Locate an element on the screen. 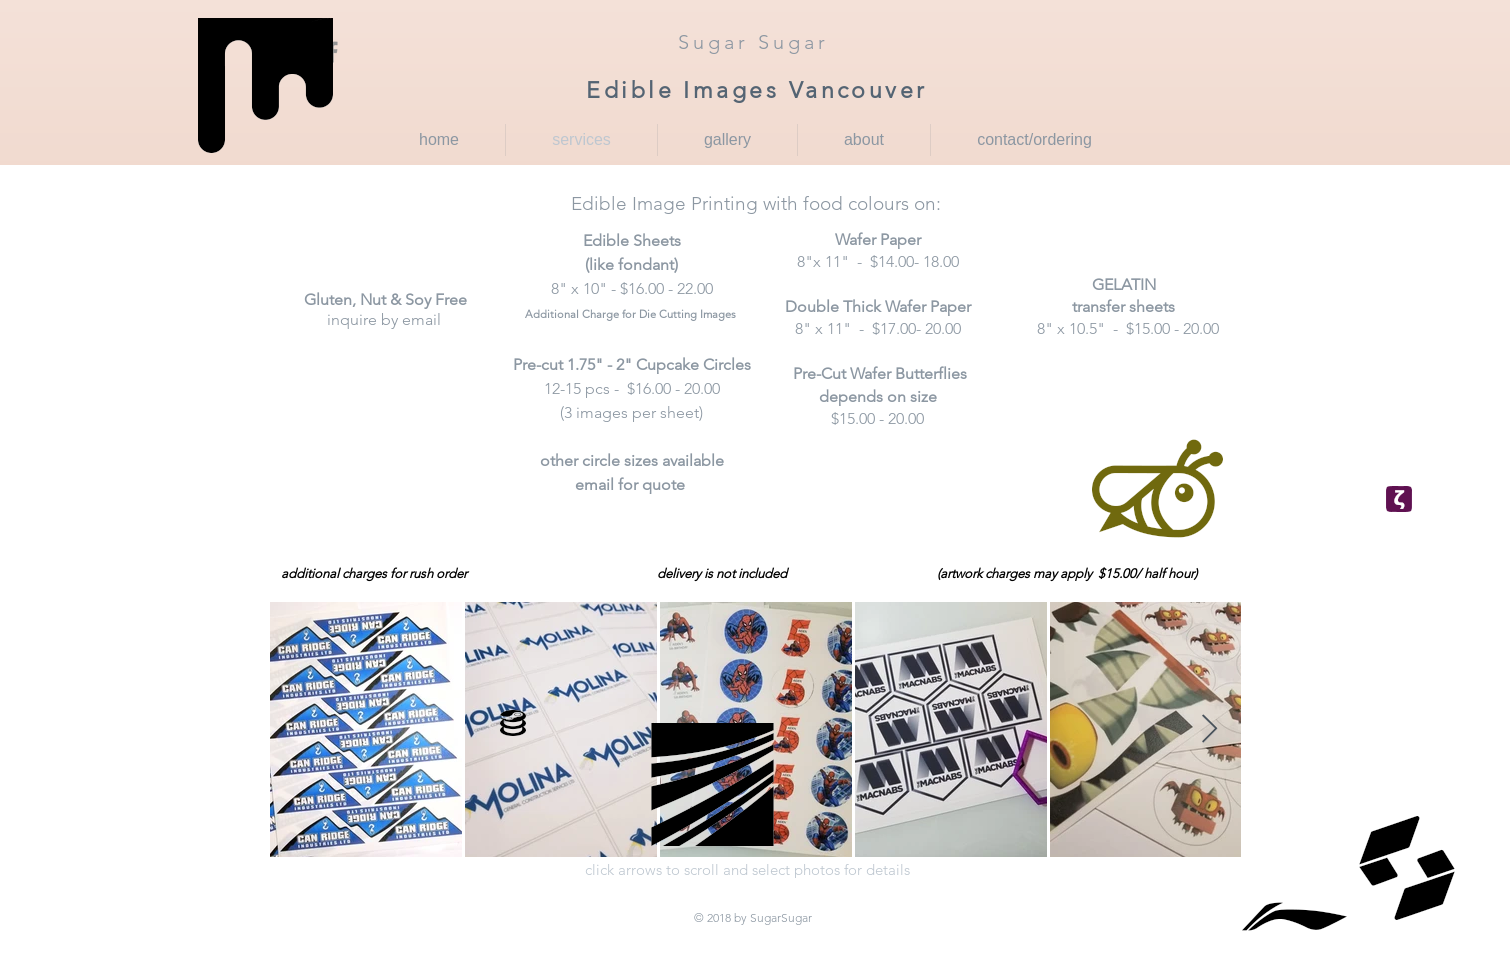 The image size is (1510, 969). ServBay application logo is located at coordinates (1407, 868).